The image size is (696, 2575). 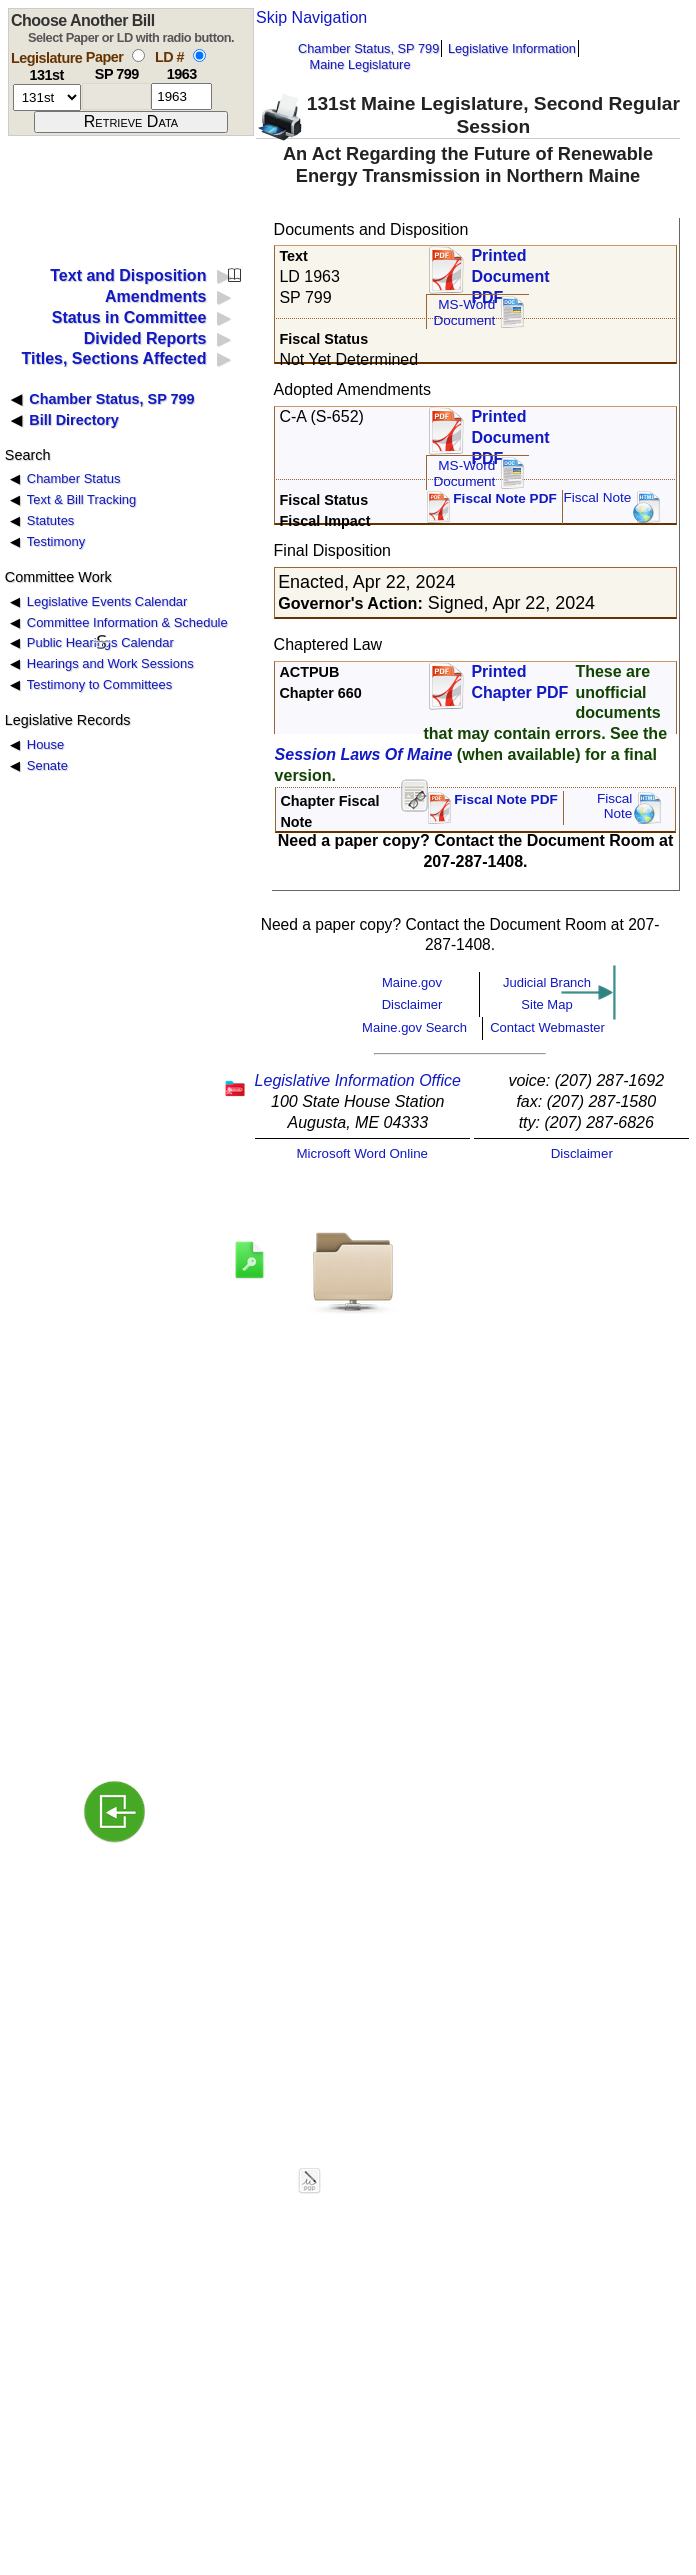 What do you see at coordinates (353, 1274) in the screenshot?
I see `access files stored on a remote server` at bounding box center [353, 1274].